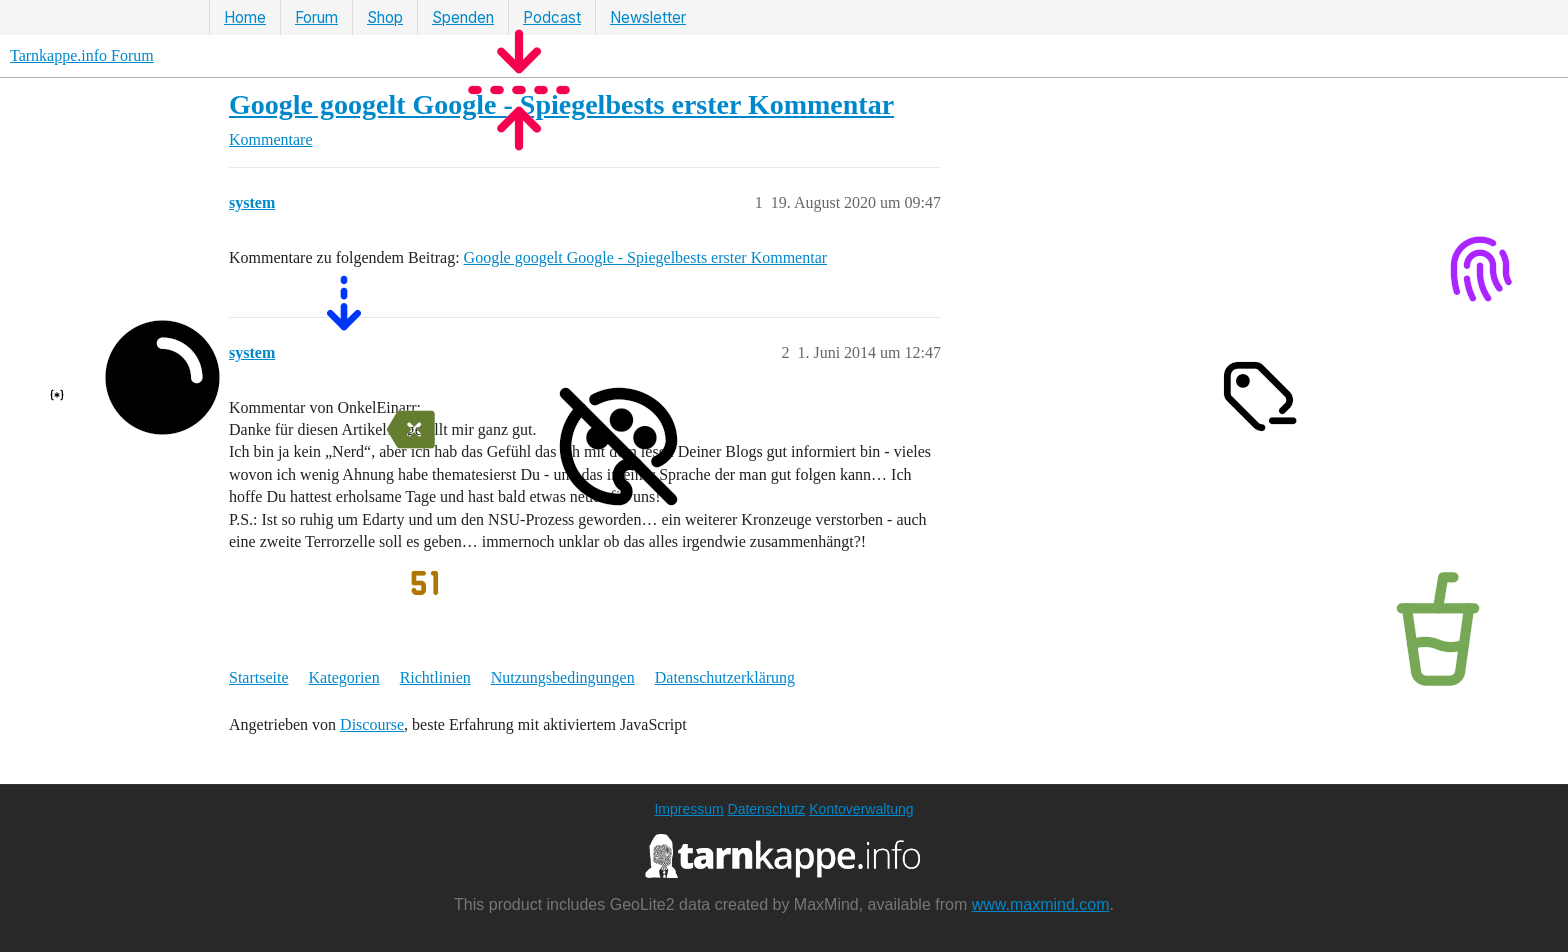 The width and height of the screenshot is (1568, 952). Describe the element at coordinates (1480, 269) in the screenshot. I see `enable biometric authentication` at that location.